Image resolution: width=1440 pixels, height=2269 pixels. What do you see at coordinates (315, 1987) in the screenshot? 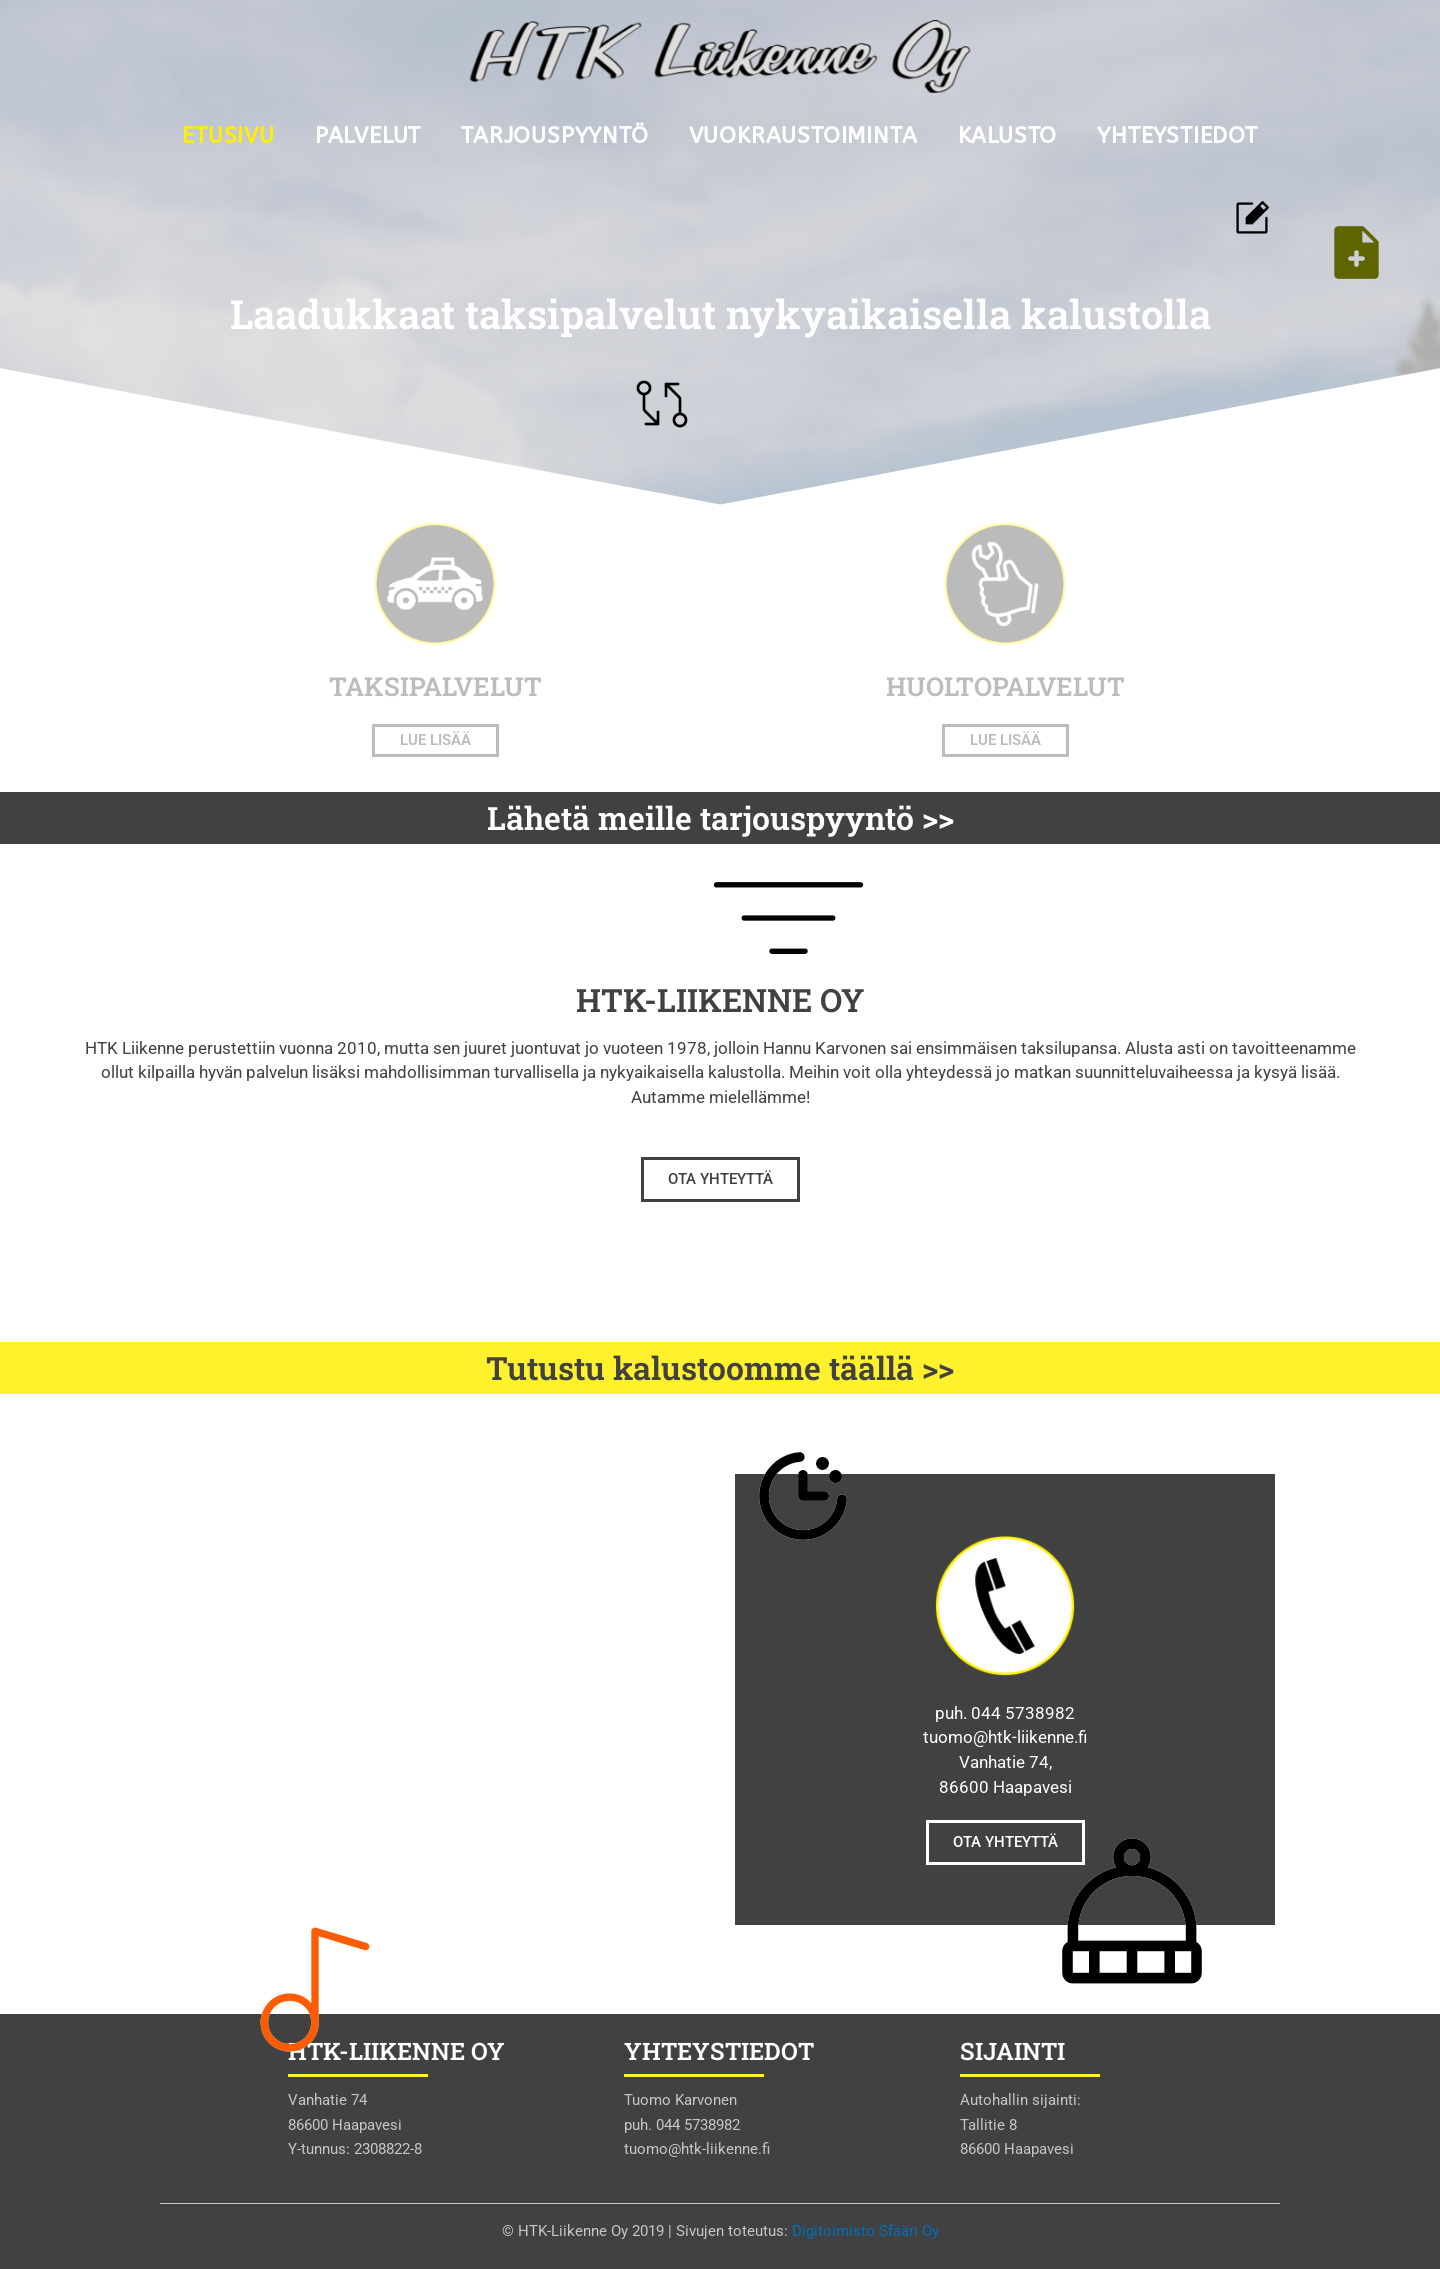
I see `play or access music` at bounding box center [315, 1987].